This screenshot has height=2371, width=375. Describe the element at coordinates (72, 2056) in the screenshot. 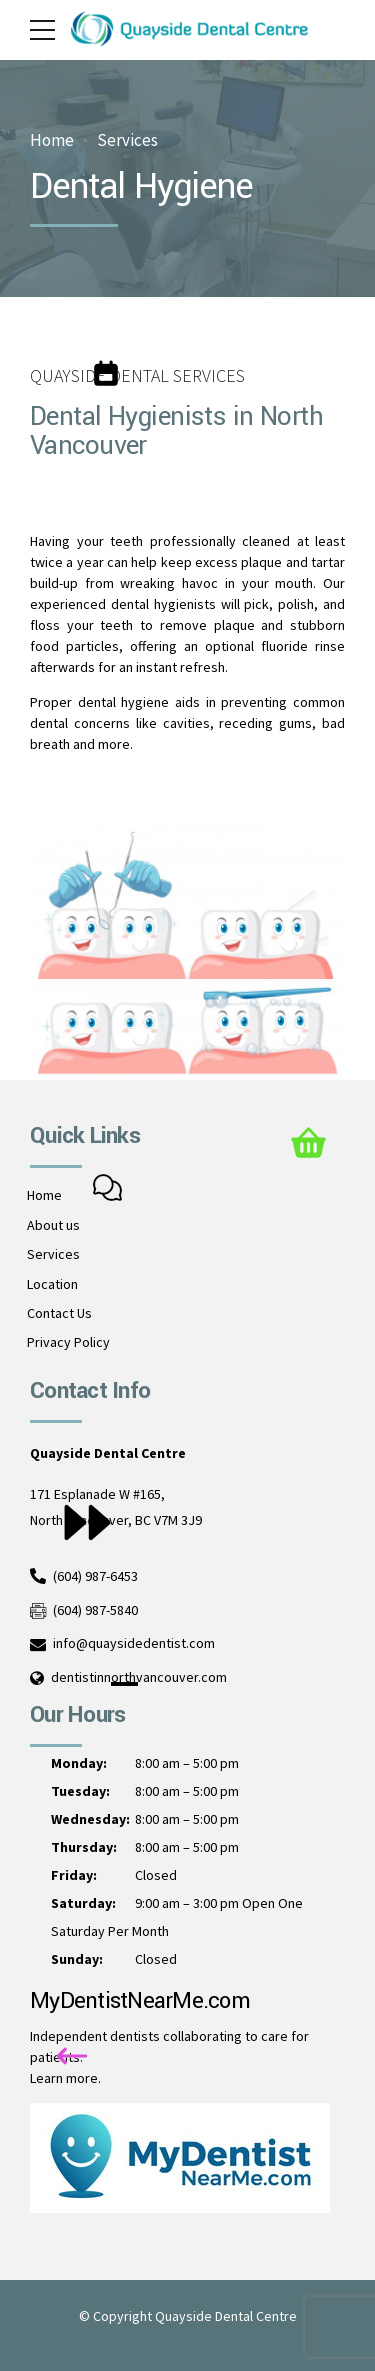

I see `go back to the previous page` at that location.